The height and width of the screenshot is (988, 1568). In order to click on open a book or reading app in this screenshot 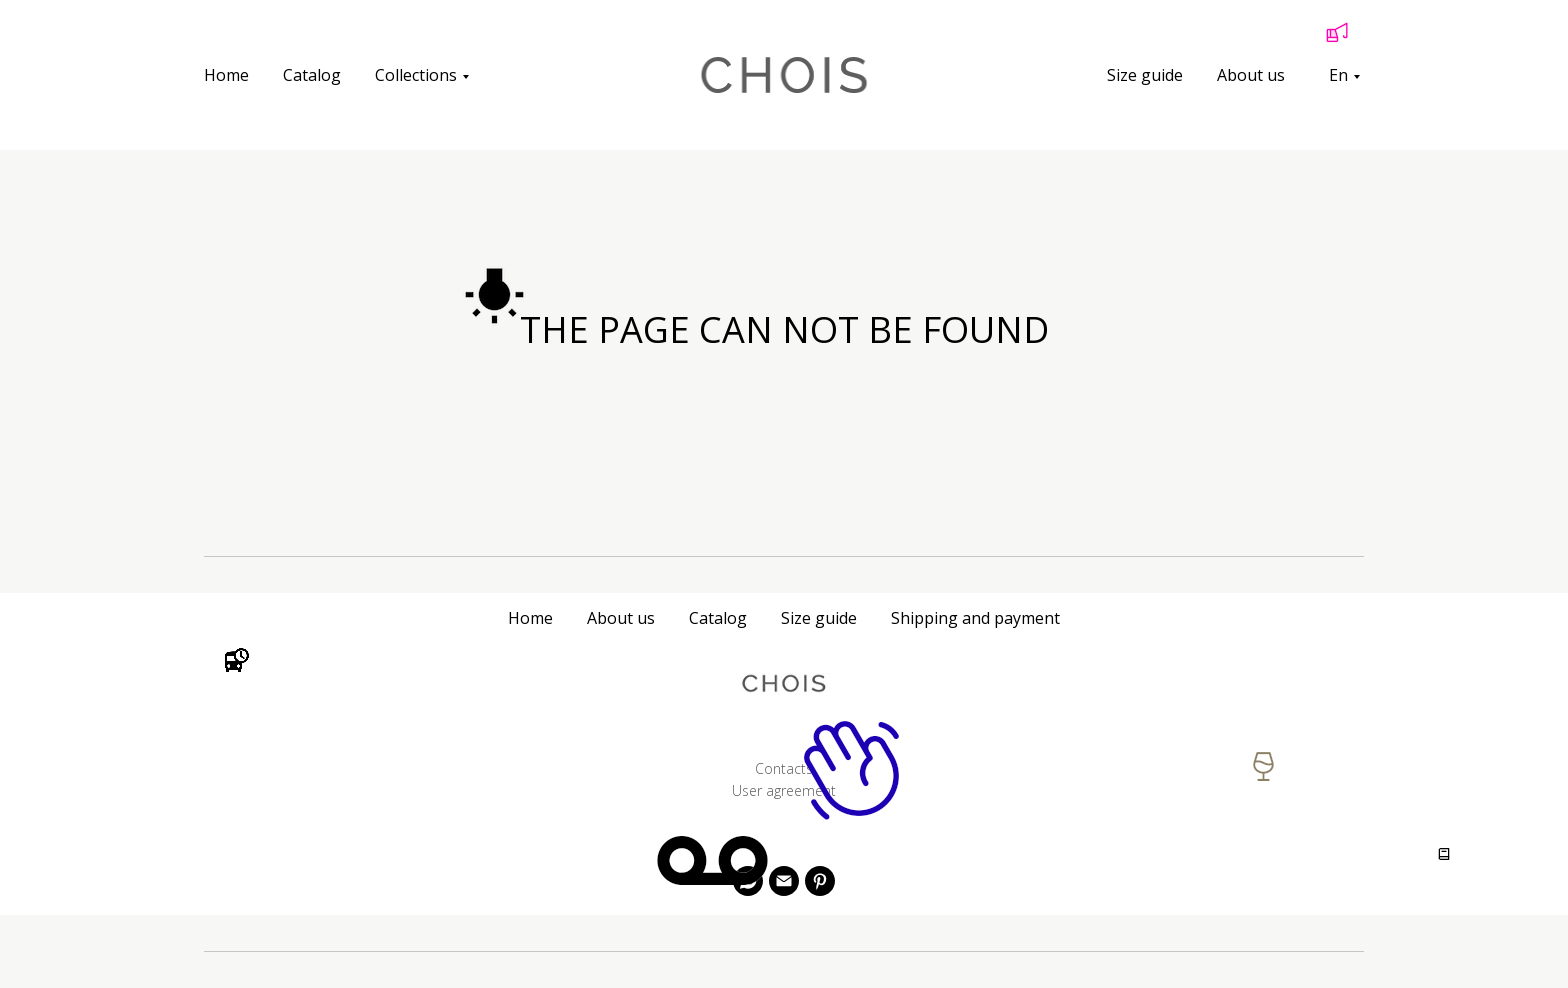, I will do `click(1444, 854)`.